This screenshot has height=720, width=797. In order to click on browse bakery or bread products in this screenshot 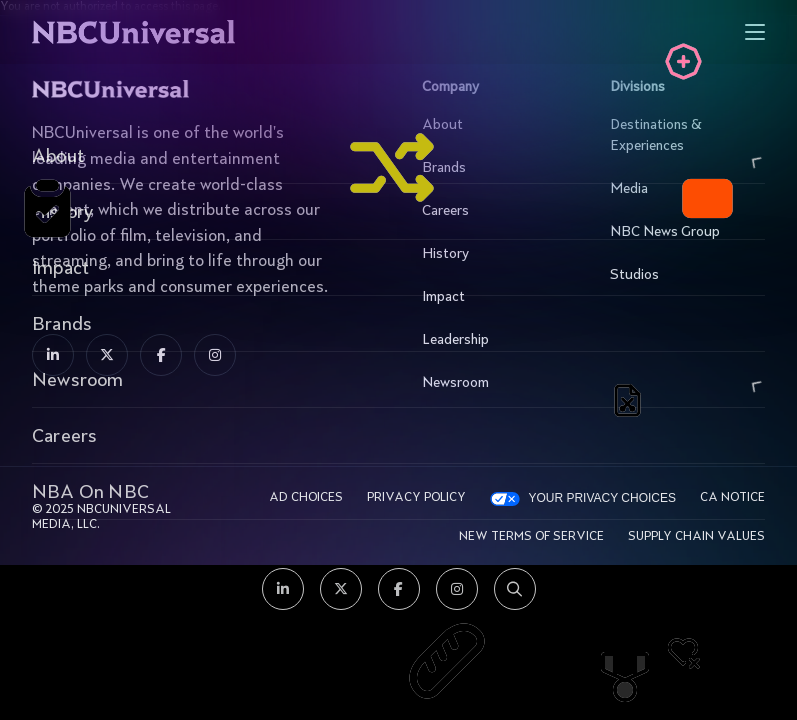, I will do `click(447, 661)`.